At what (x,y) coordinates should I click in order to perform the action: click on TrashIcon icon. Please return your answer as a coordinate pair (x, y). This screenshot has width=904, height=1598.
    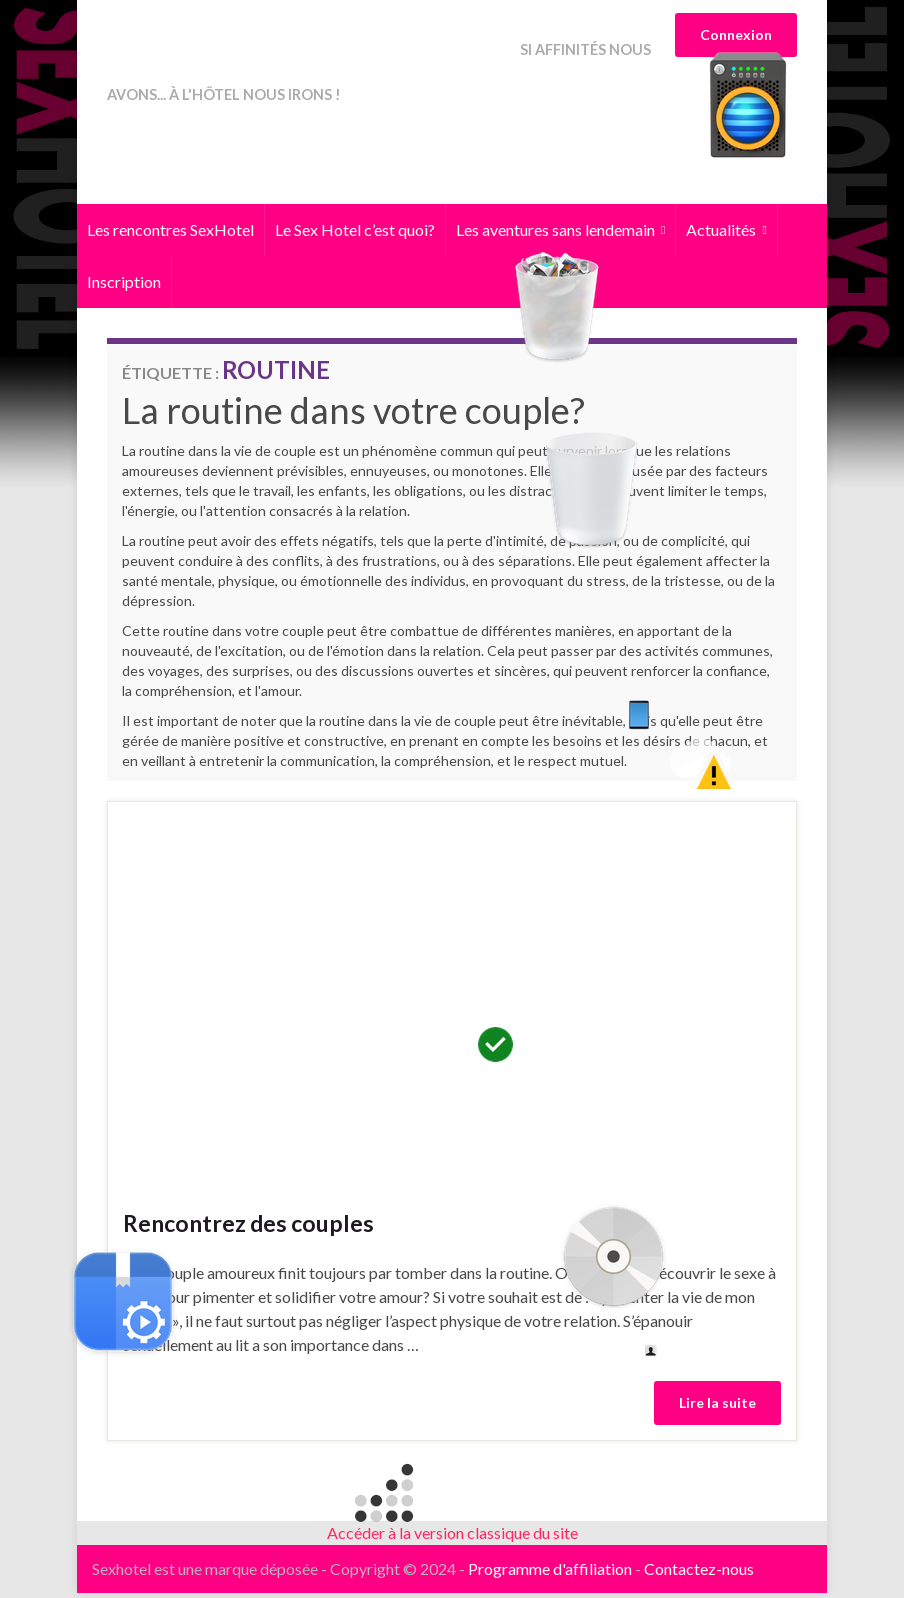
    Looking at the image, I should click on (591, 488).